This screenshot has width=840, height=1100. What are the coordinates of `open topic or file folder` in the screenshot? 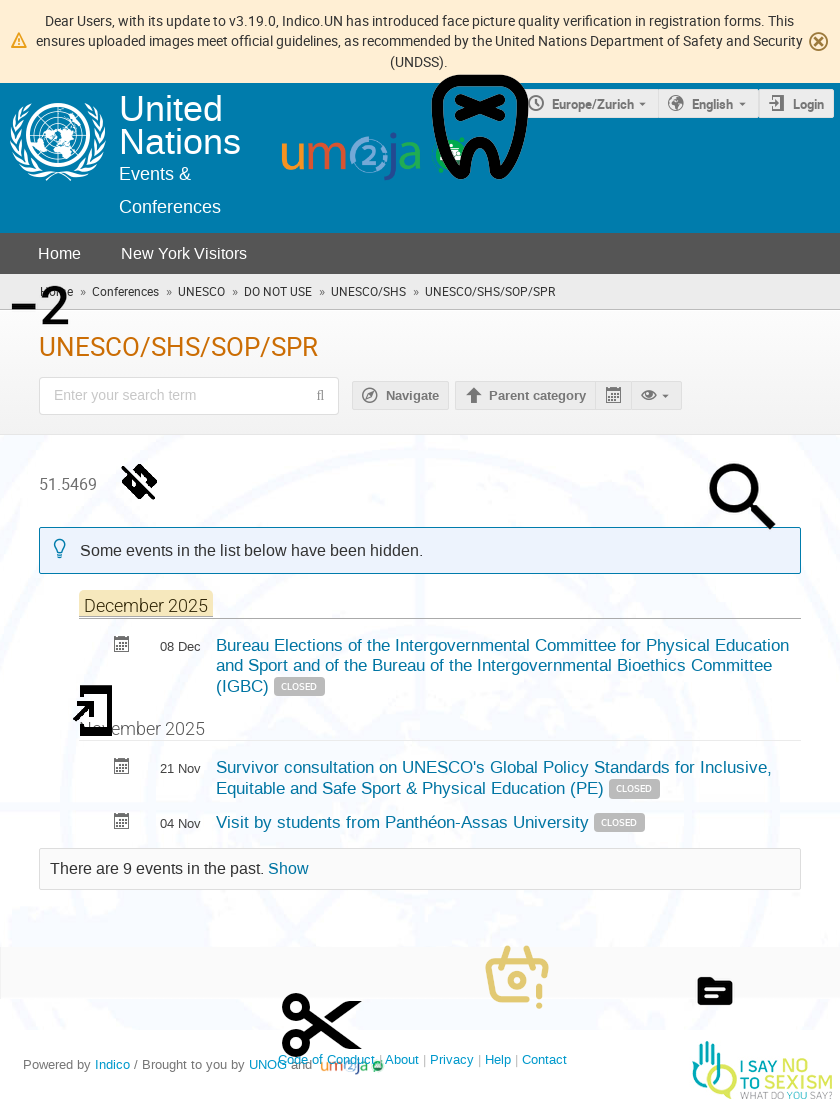 It's located at (715, 991).